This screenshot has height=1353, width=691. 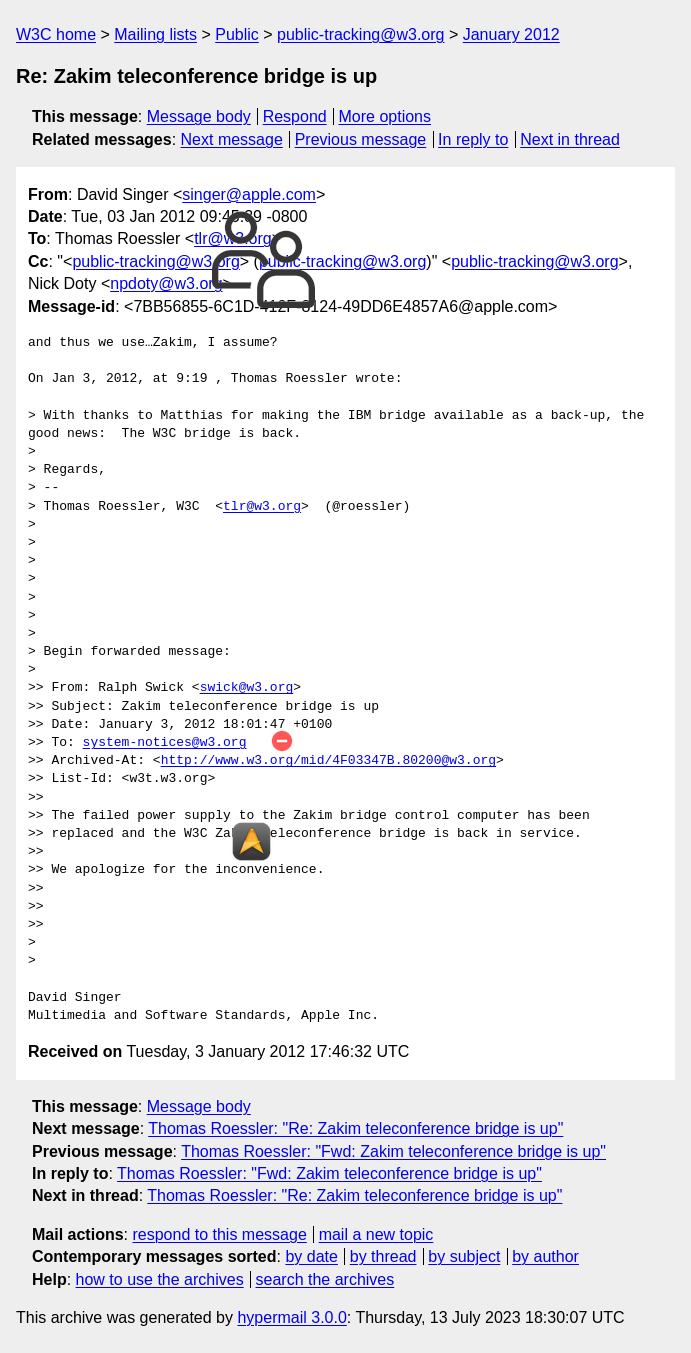 I want to click on open akira vector graphics editor, so click(x=251, y=841).